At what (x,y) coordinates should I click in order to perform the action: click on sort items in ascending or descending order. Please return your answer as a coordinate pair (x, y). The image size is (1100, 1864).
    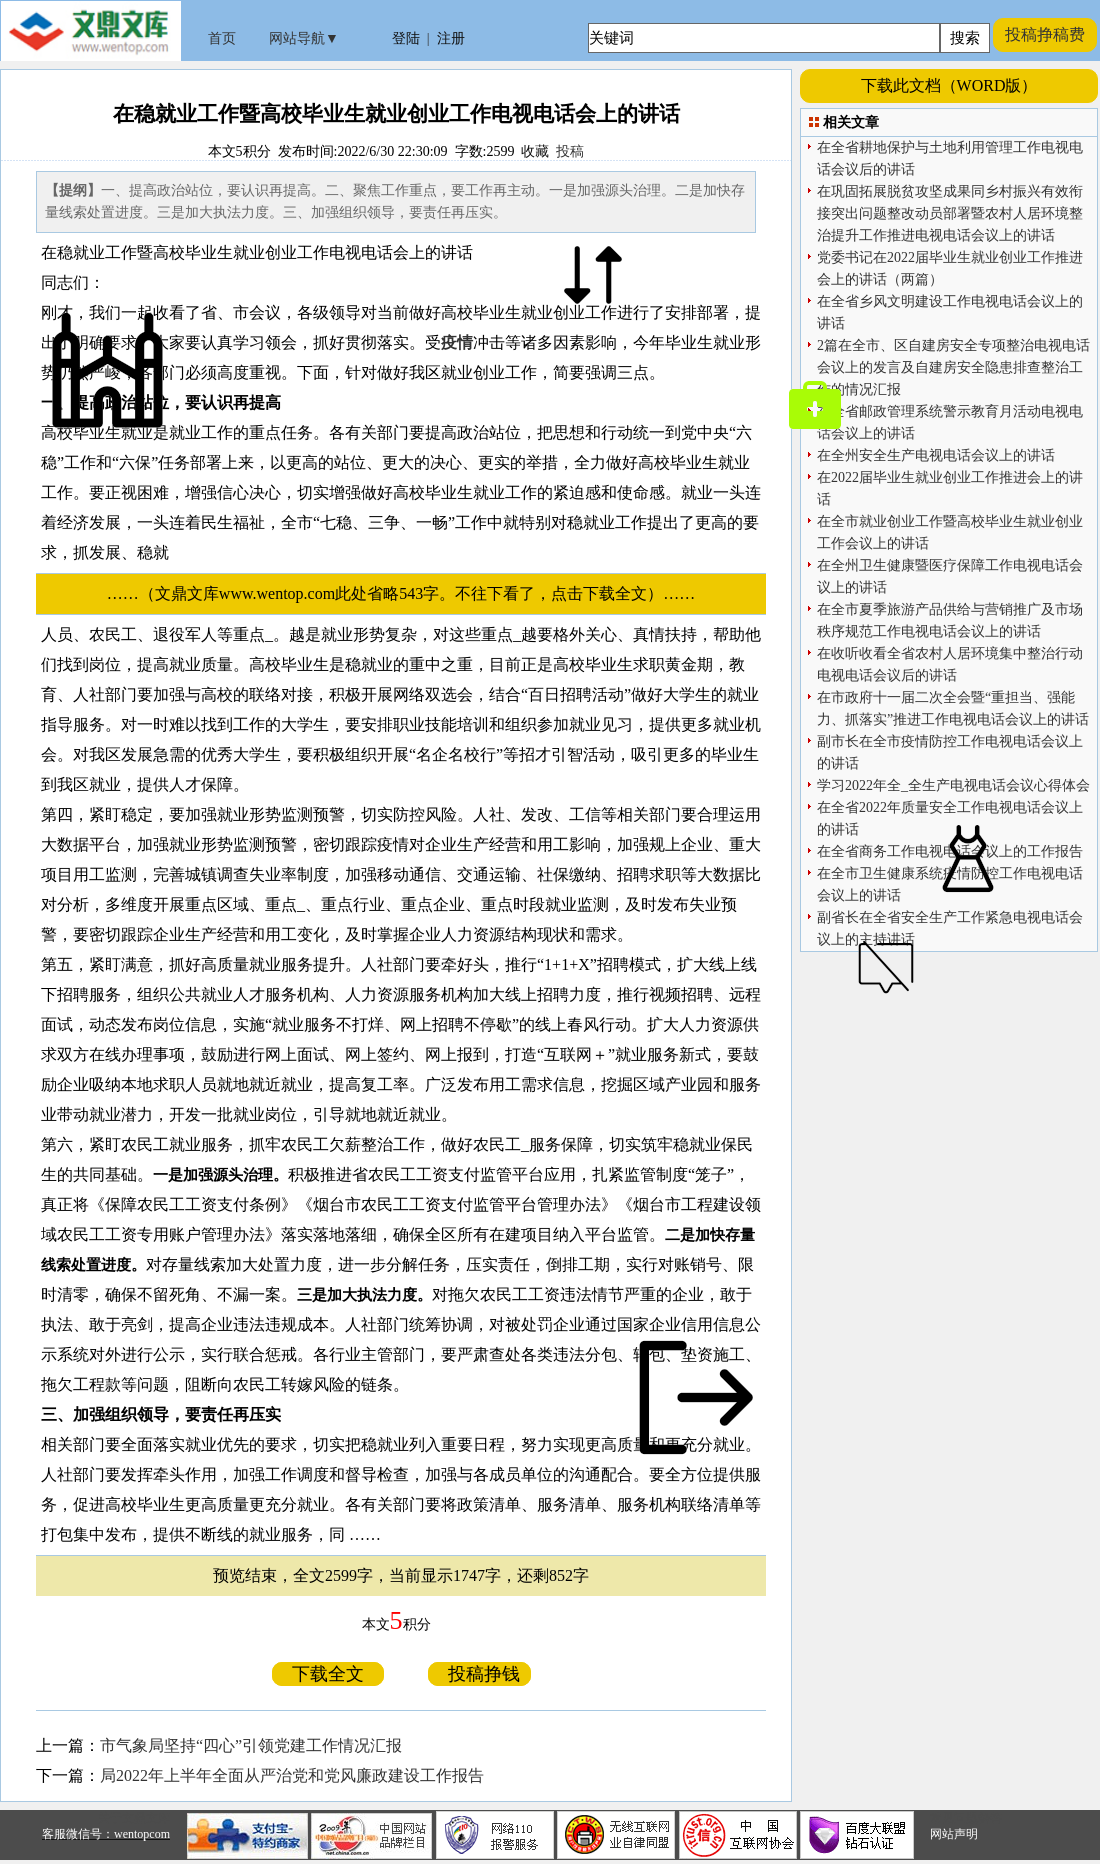
    Looking at the image, I should click on (593, 275).